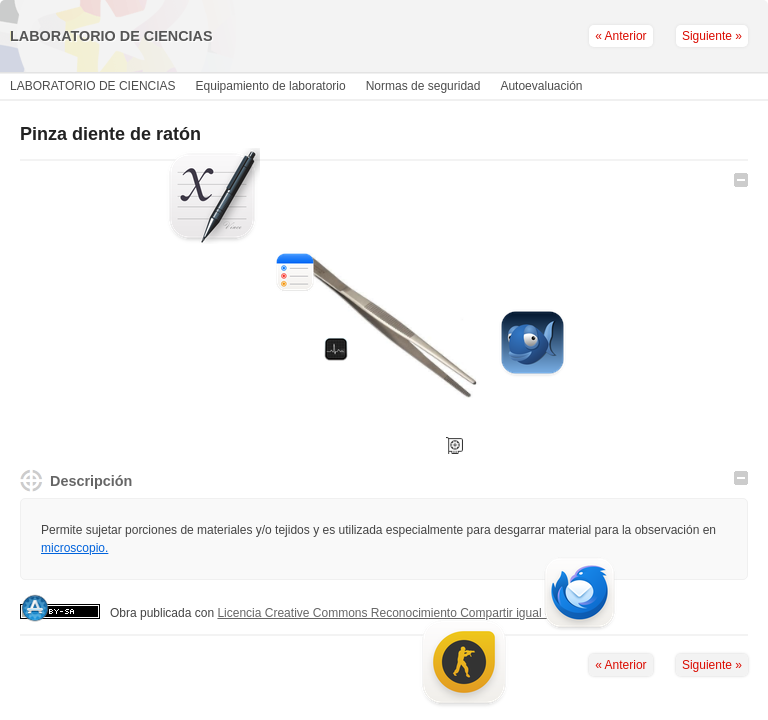  What do you see at coordinates (35, 608) in the screenshot?
I see `open software properties or system settings` at bounding box center [35, 608].